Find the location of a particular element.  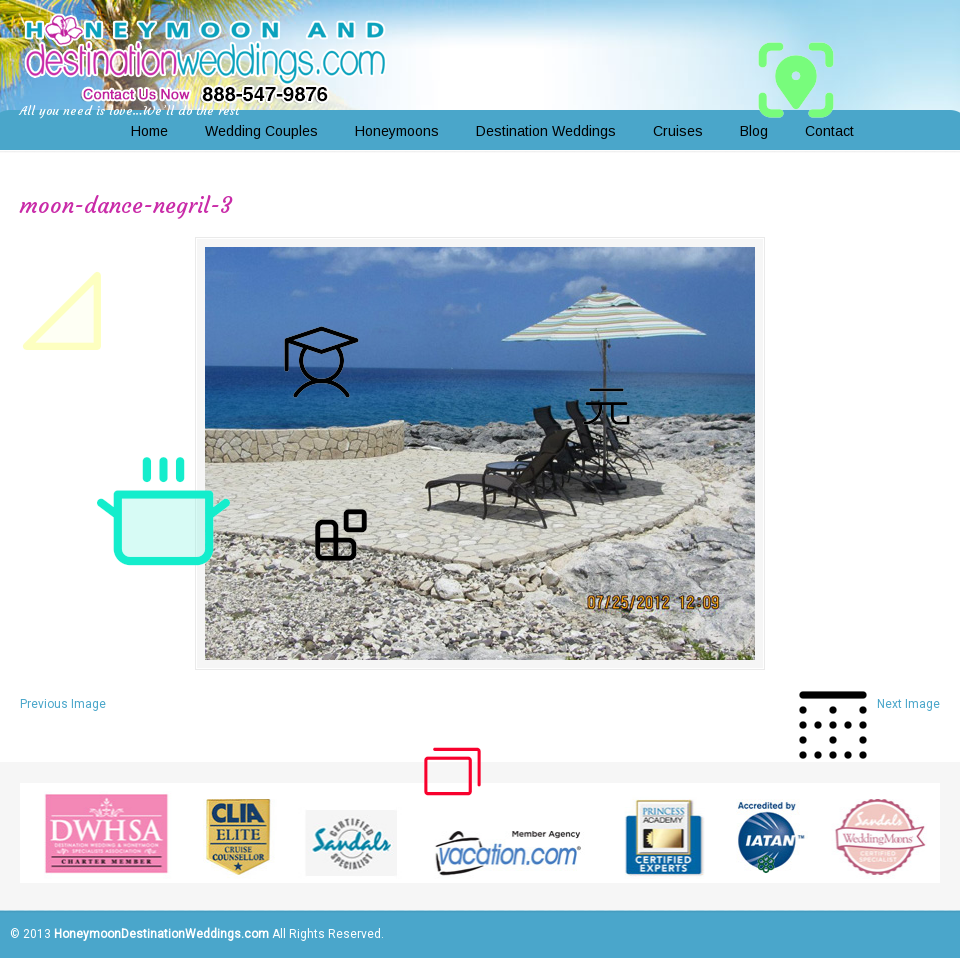

view stacked cards or layers is located at coordinates (452, 771).